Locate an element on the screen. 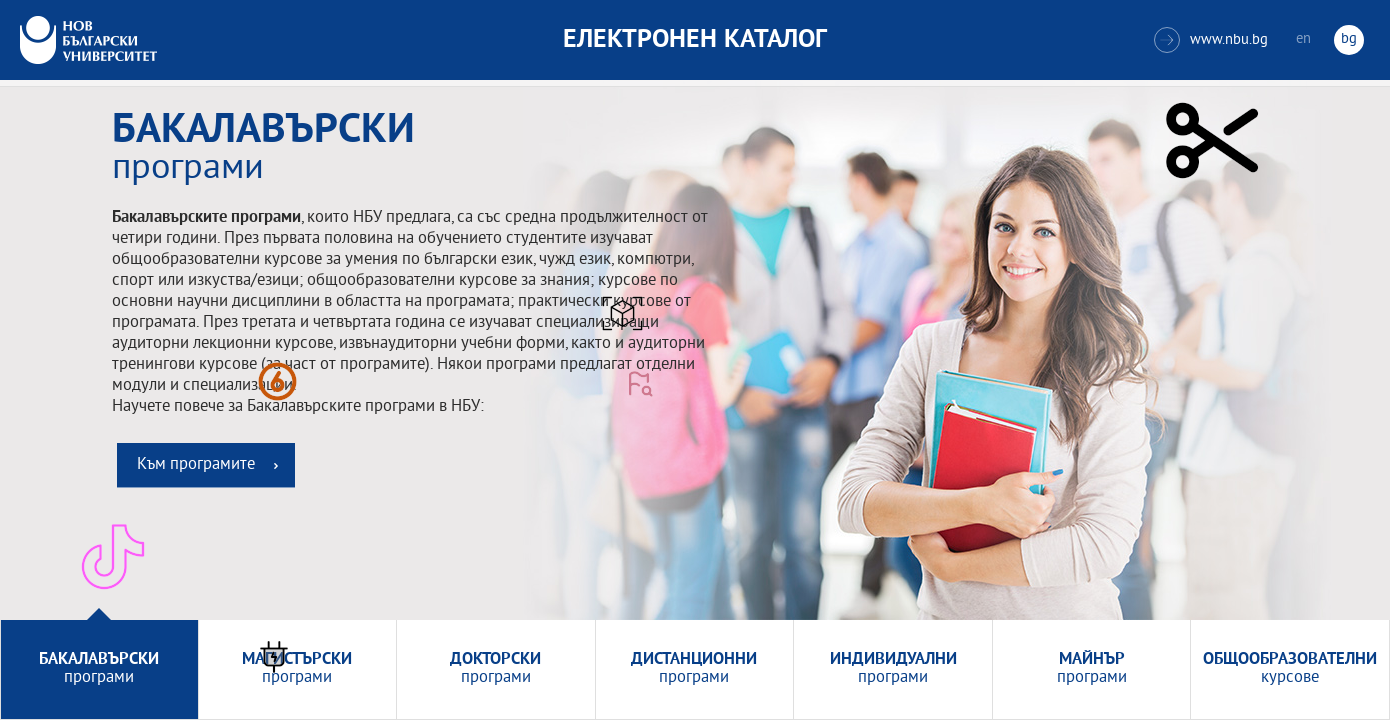 The image size is (1390, 720). cut selected content is located at coordinates (1210, 140).